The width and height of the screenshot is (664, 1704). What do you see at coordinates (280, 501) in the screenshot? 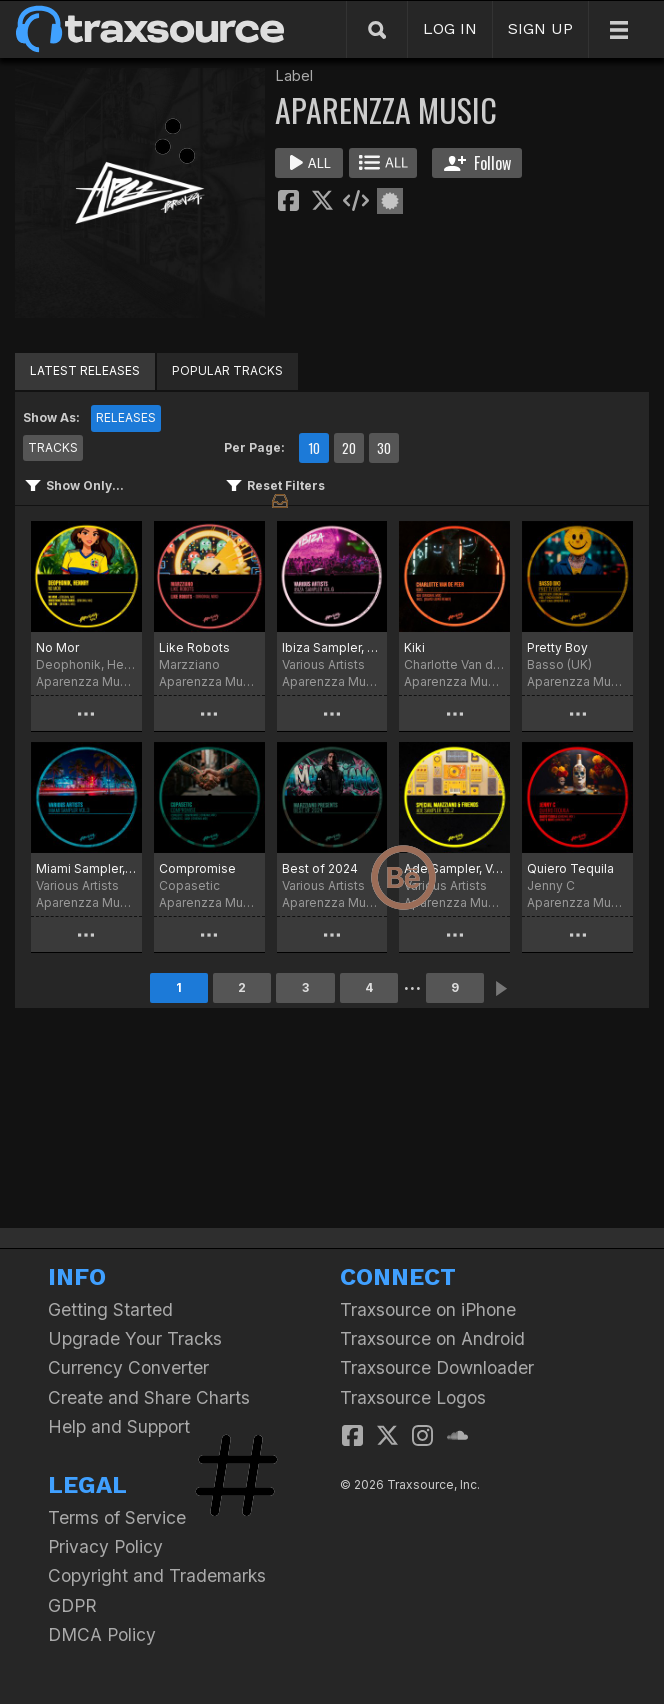
I see `view your inbox` at bounding box center [280, 501].